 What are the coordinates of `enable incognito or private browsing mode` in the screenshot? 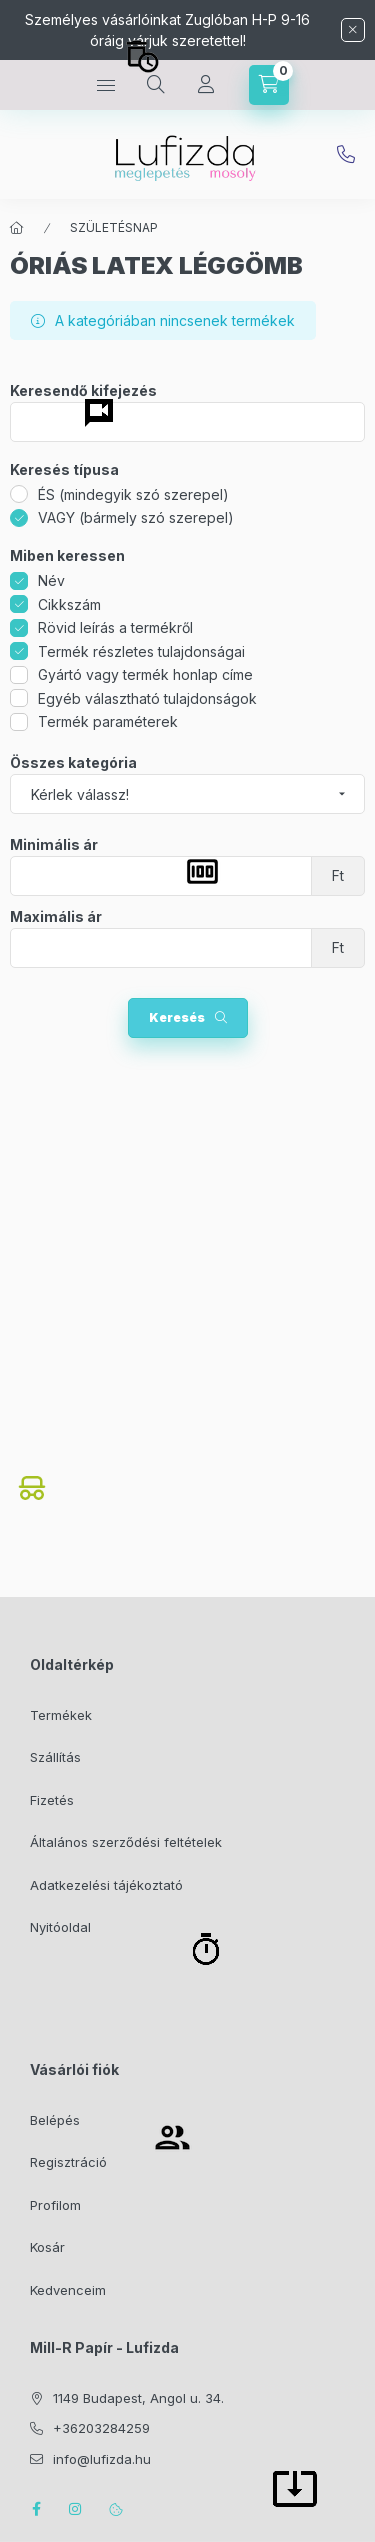 It's located at (32, 1488).